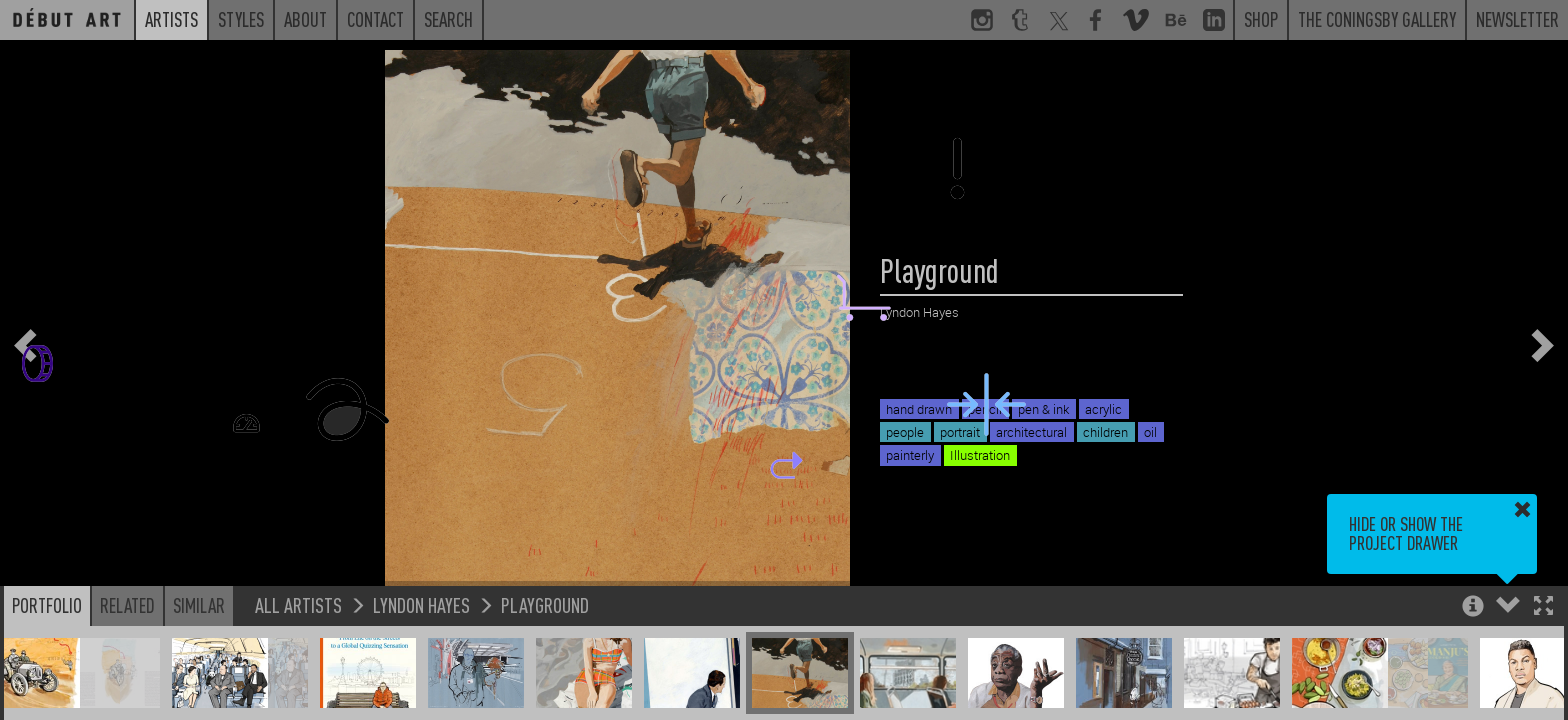  Describe the element at coordinates (957, 168) in the screenshot. I see `indicates a warning or alert requiring attention` at that location.